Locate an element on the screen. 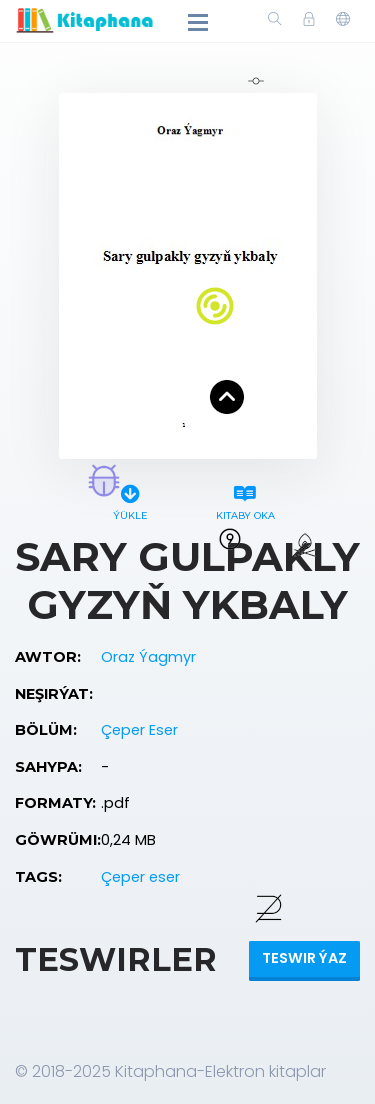  access outdoor or camping-related features is located at coordinates (305, 545).